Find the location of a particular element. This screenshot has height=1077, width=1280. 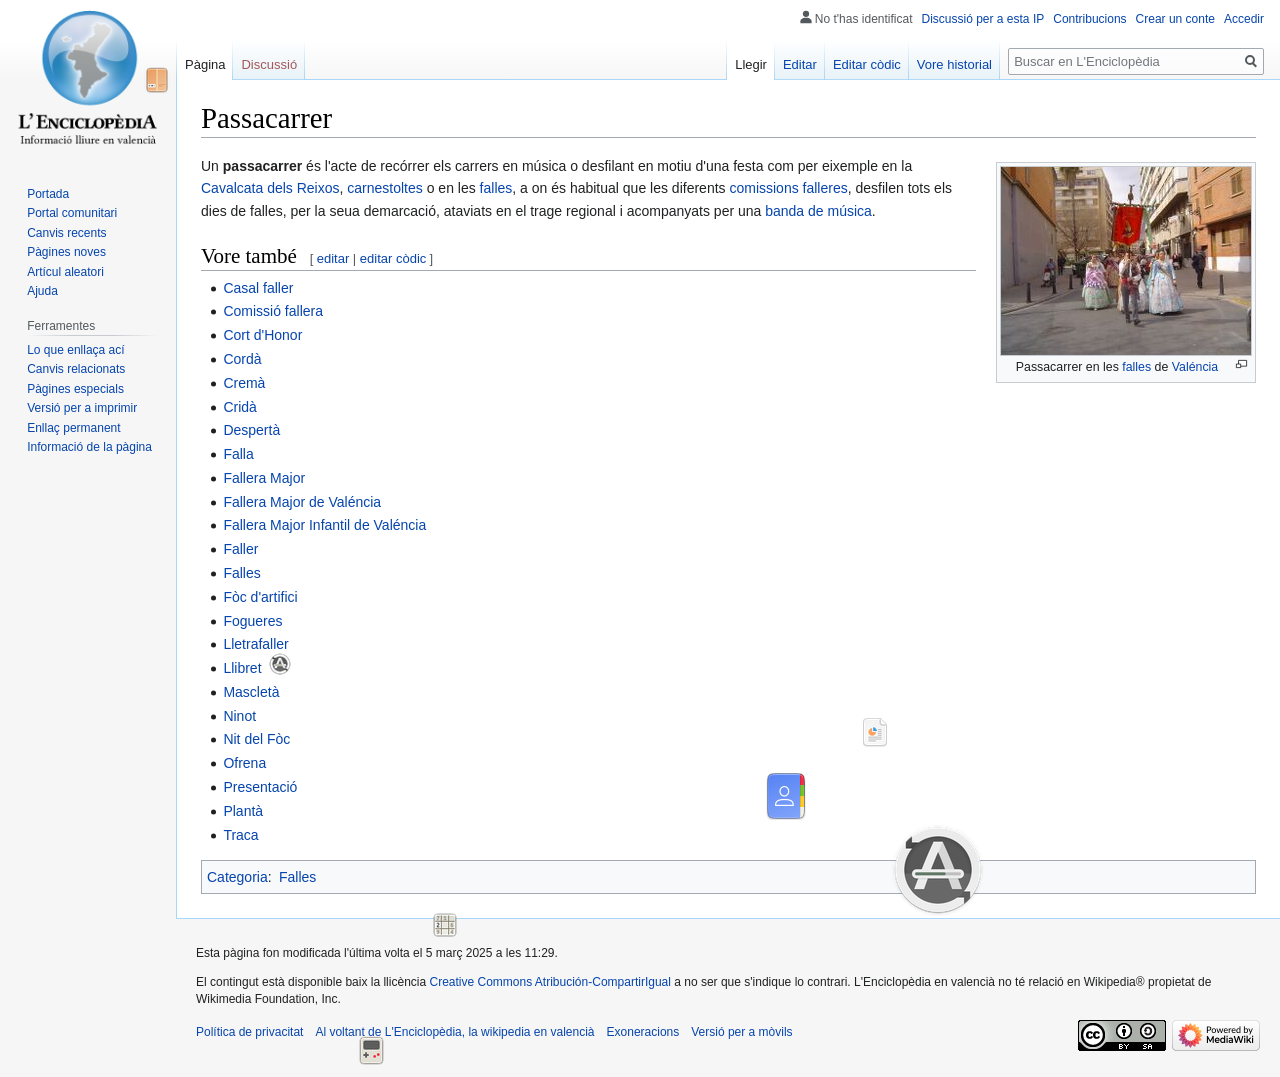

open the contacts app is located at coordinates (786, 796).